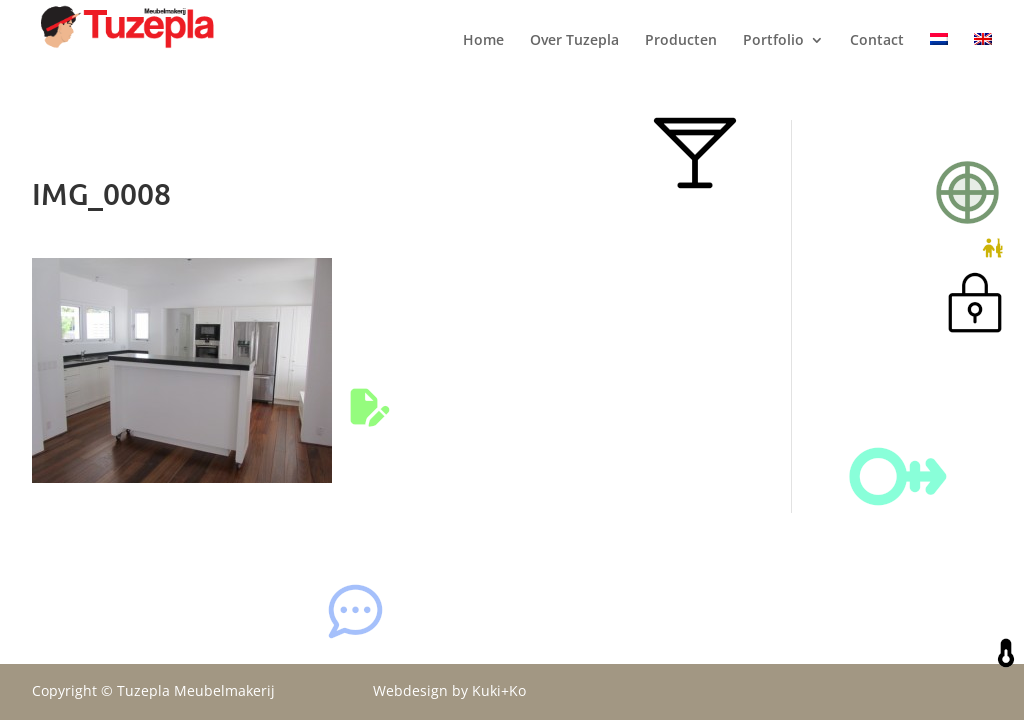 Image resolution: width=1024 pixels, height=720 pixels. Describe the element at coordinates (896, 476) in the screenshot. I see `indicates male gender with external attraction symbol` at that location.